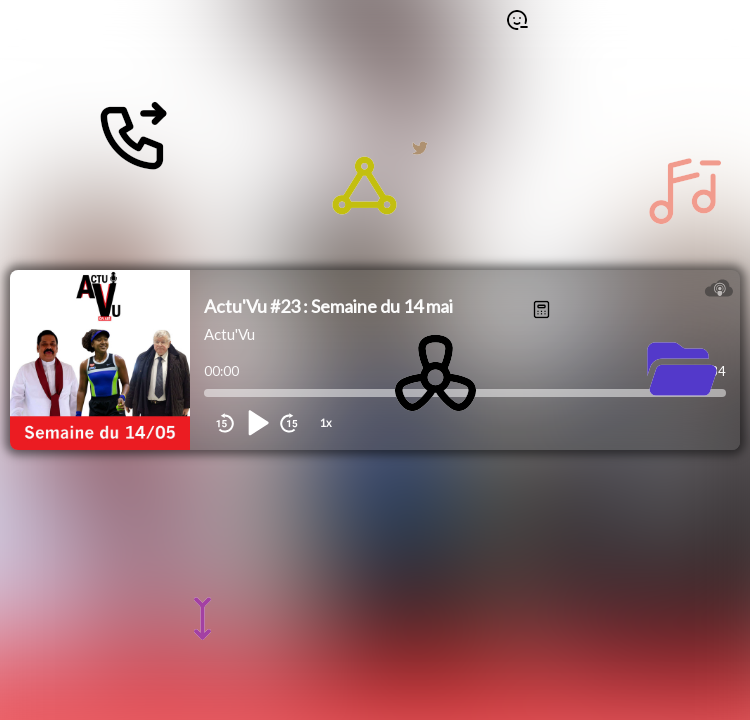 The height and width of the screenshot is (720, 750). What do you see at coordinates (680, 371) in the screenshot?
I see `open folder to view contents` at bounding box center [680, 371].